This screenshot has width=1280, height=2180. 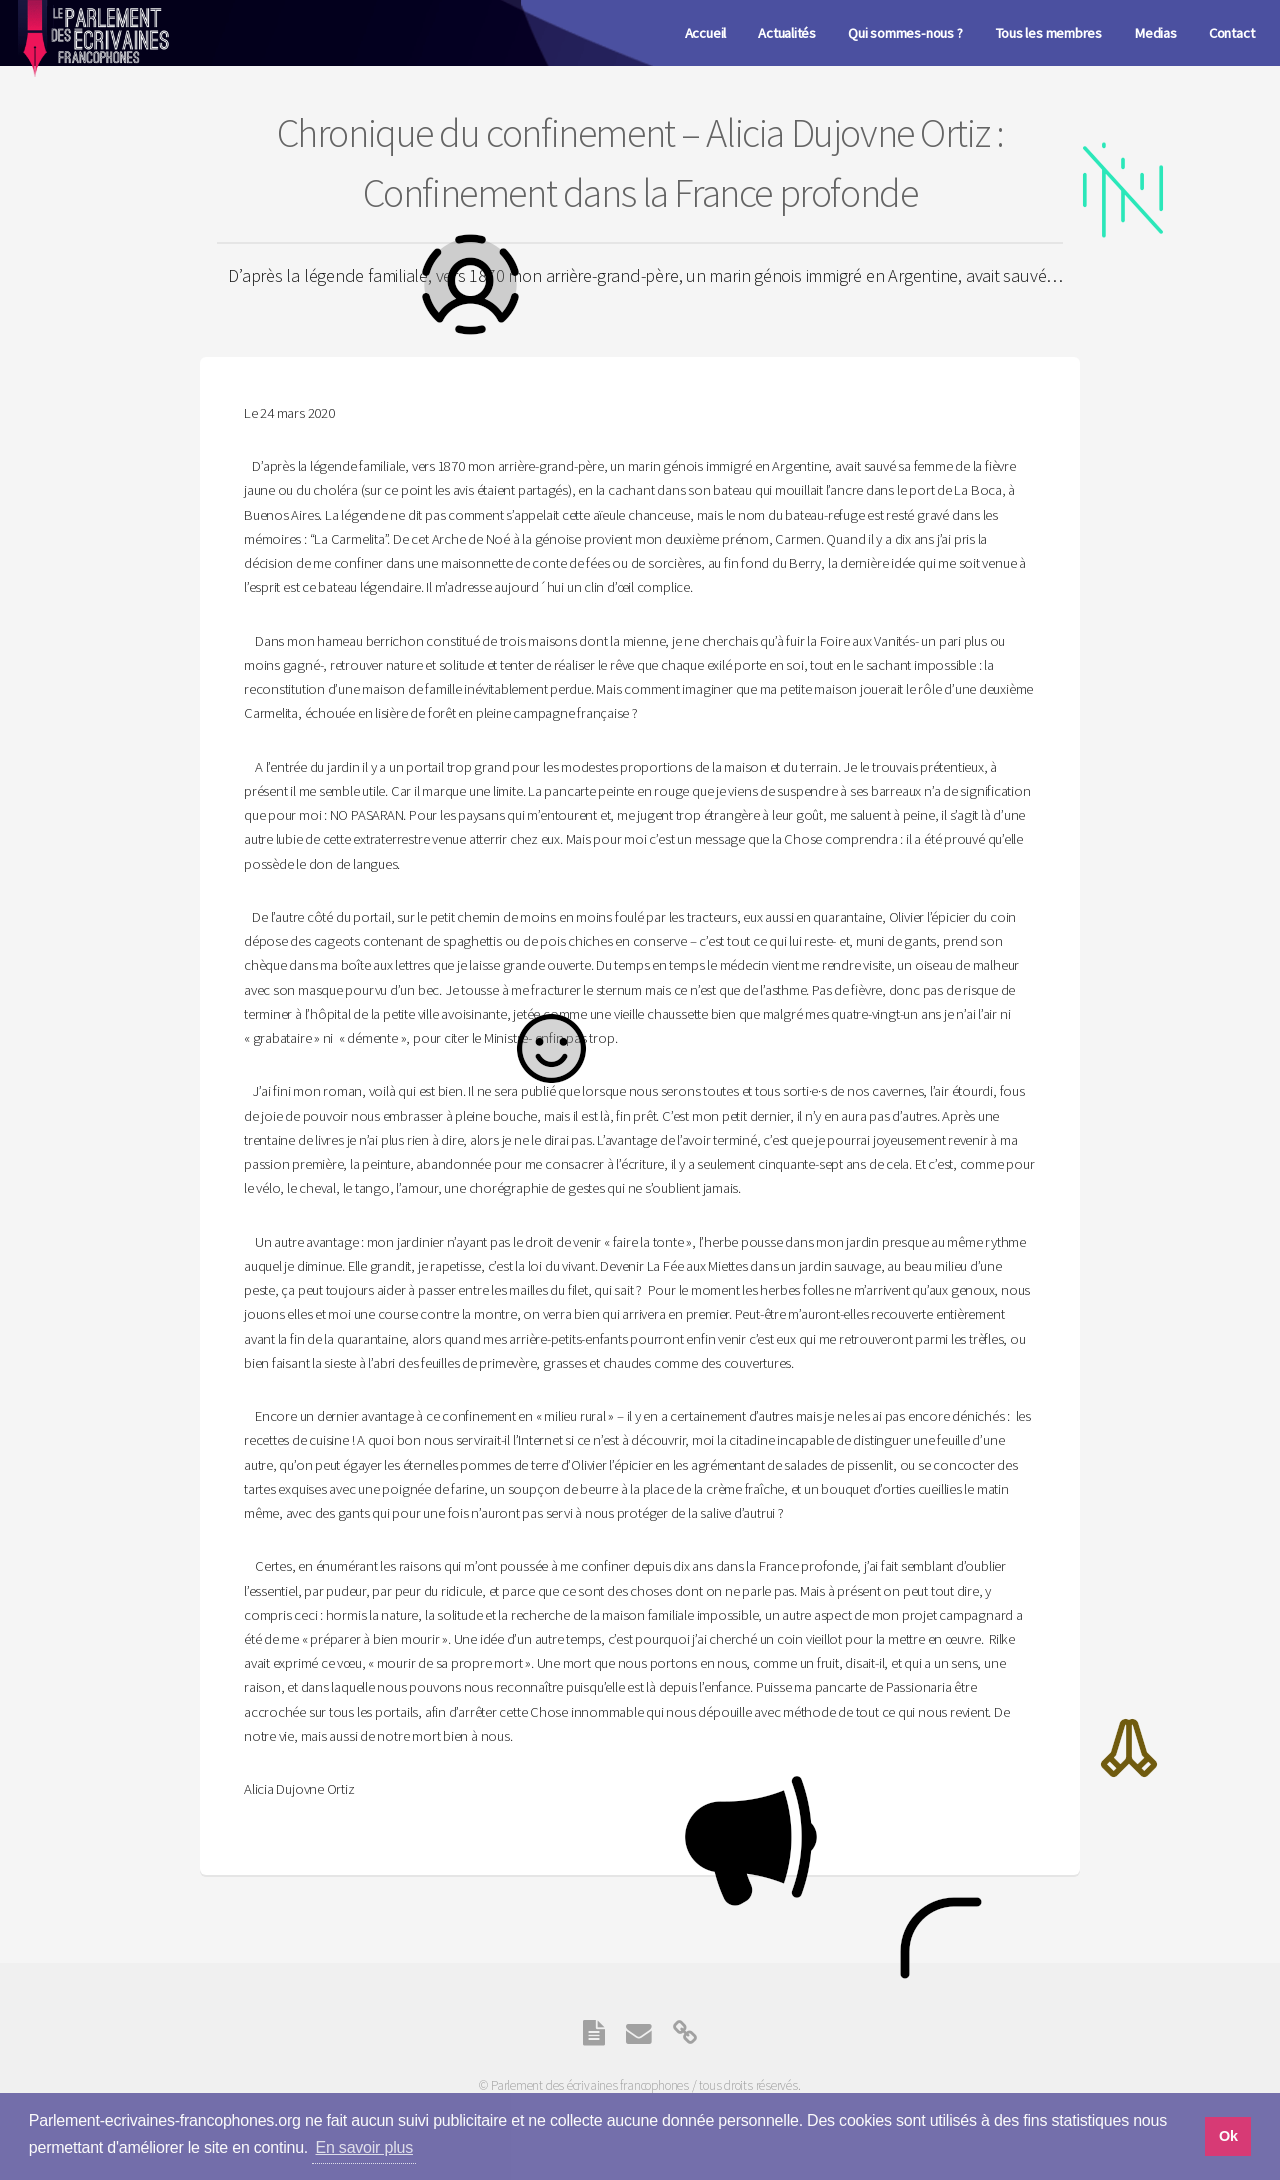 What do you see at coordinates (941, 1938) in the screenshot?
I see `apply rounded corner radius to element` at bounding box center [941, 1938].